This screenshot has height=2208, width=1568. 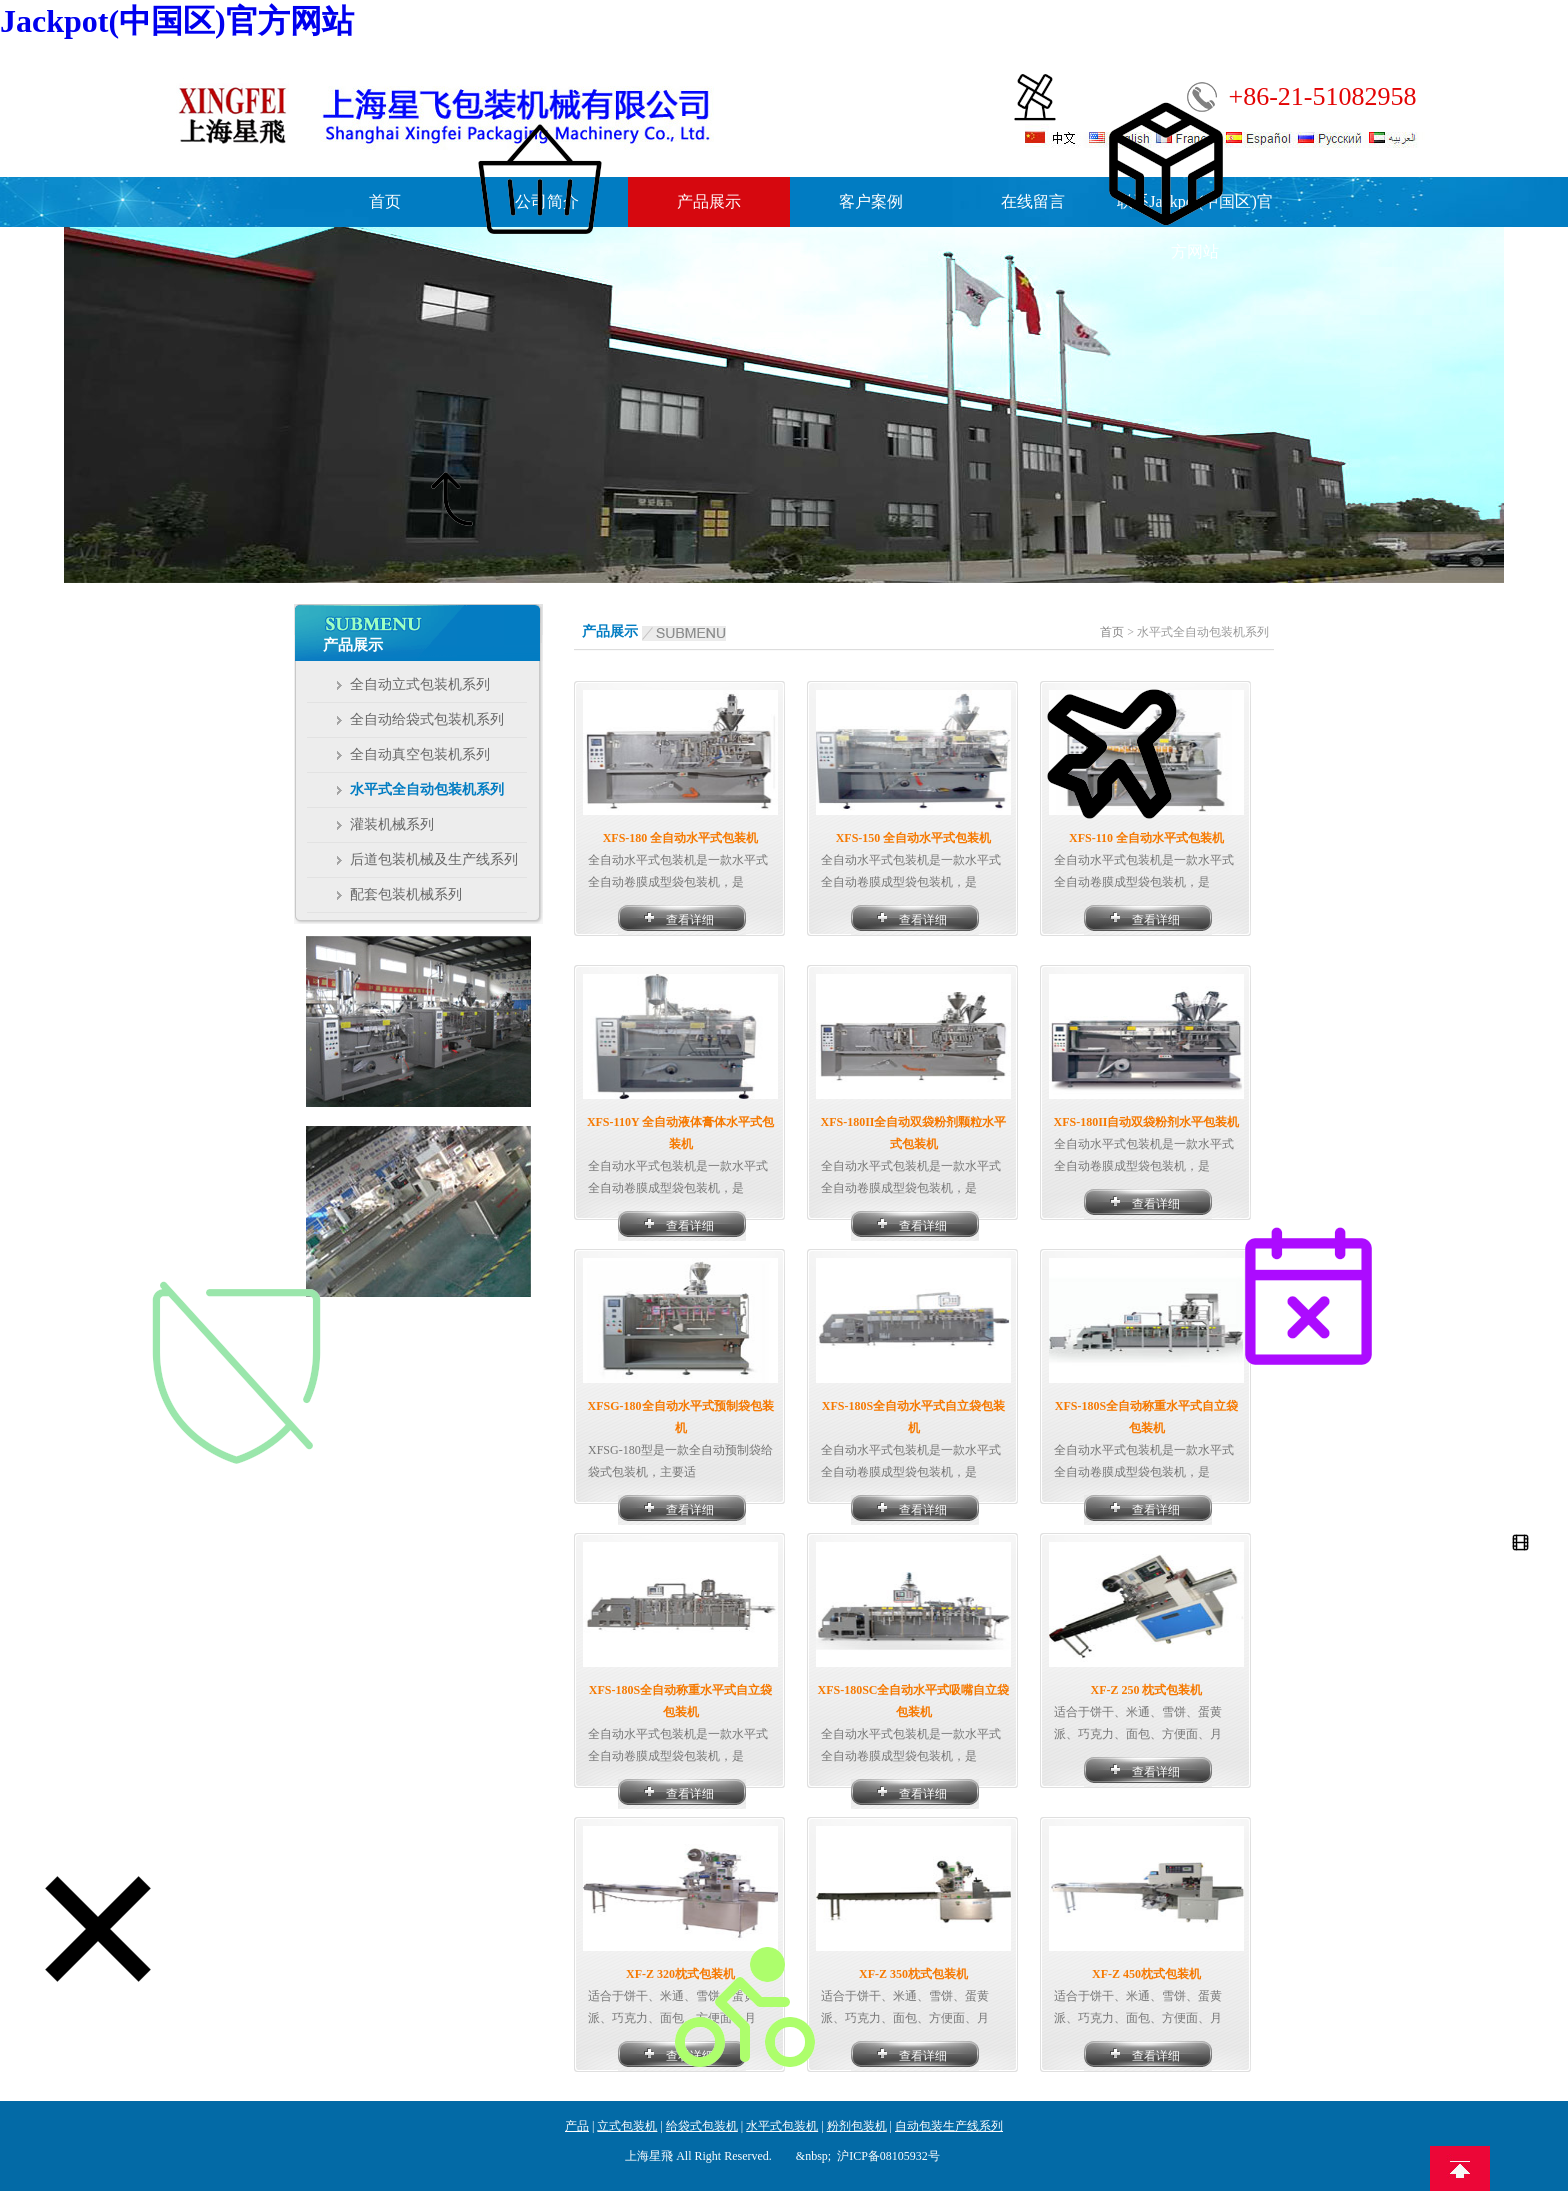 What do you see at coordinates (1308, 1301) in the screenshot?
I see `cancel or delete a scheduled event` at bounding box center [1308, 1301].